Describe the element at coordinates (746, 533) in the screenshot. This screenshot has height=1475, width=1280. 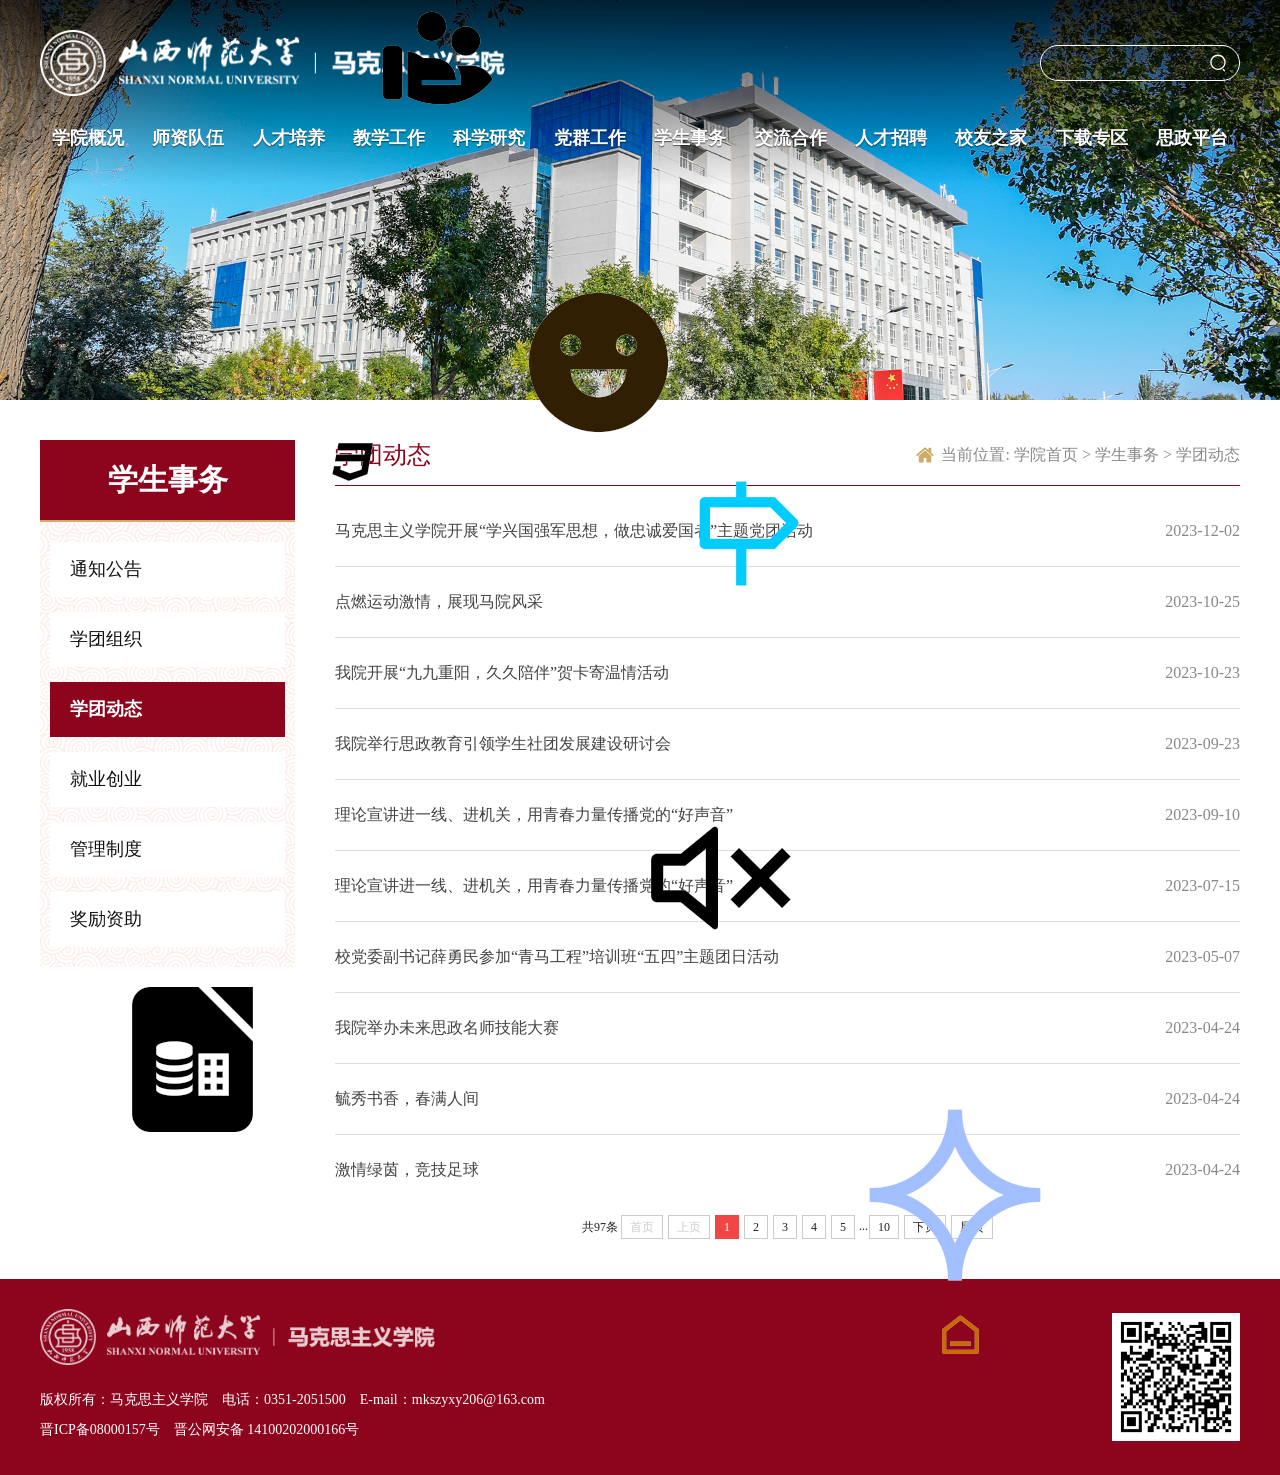
I see `get directions or navigate to a destination` at that location.